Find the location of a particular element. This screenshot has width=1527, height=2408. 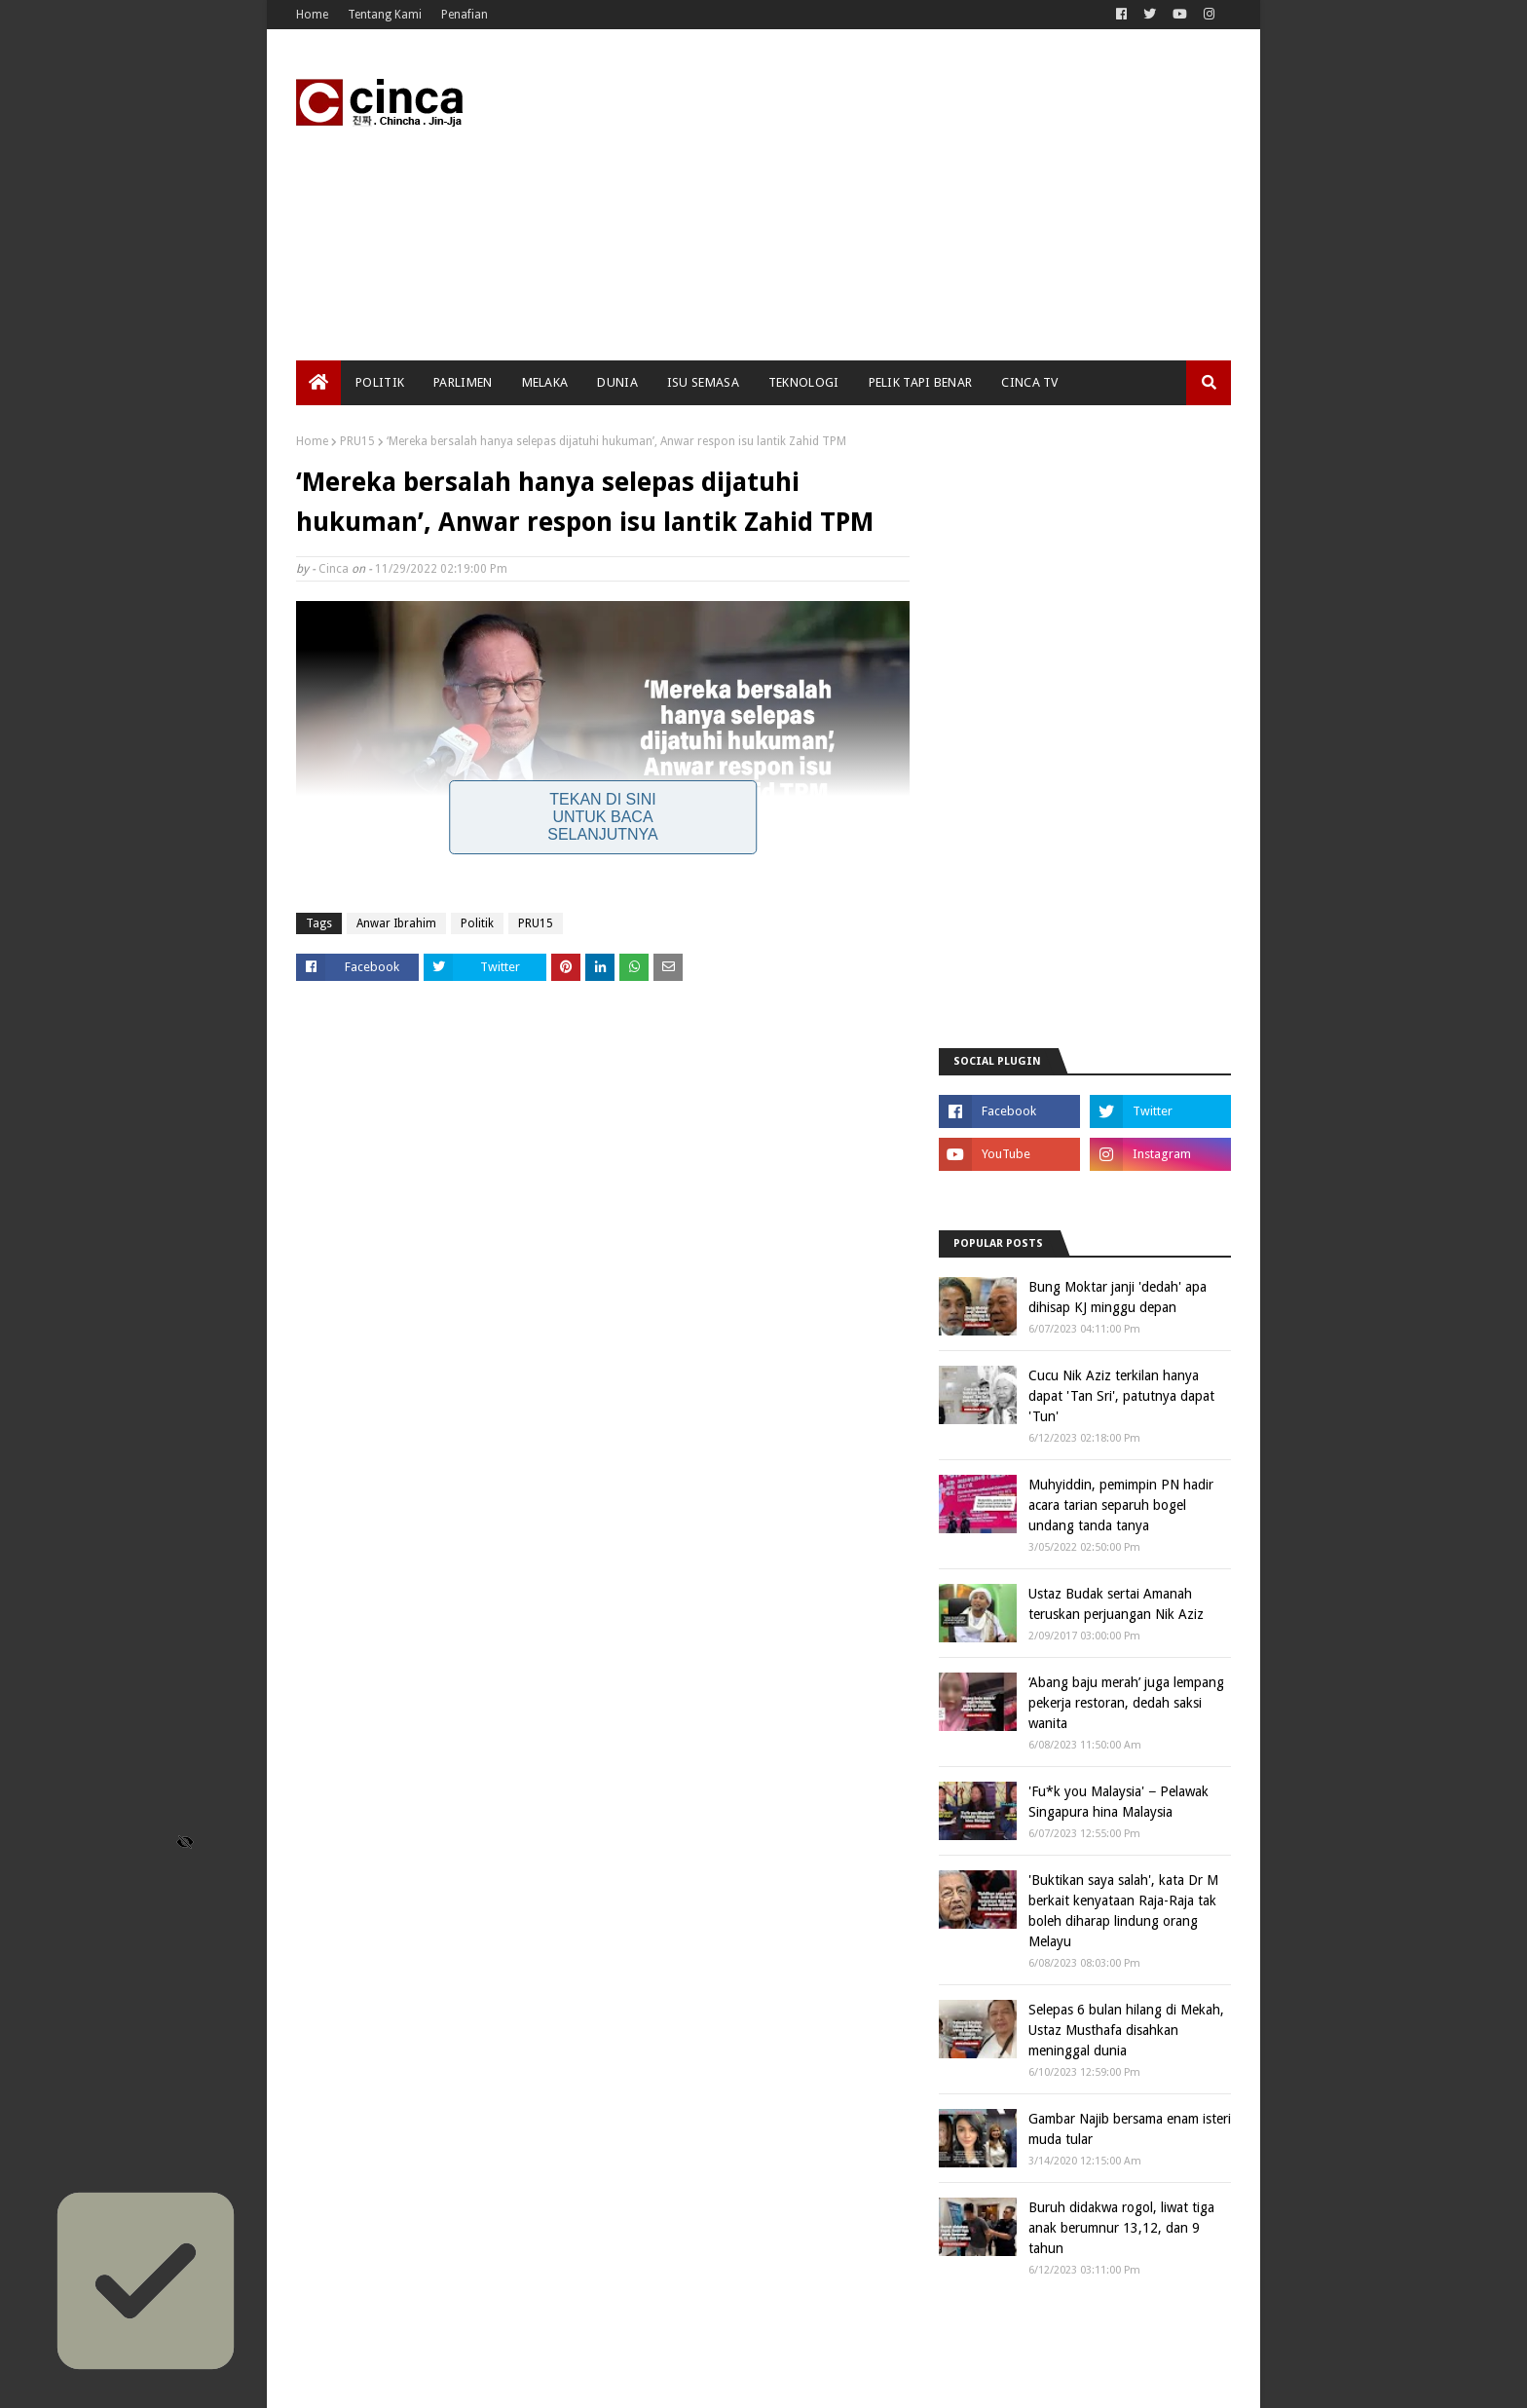

a selected or checked item is located at coordinates (145, 2280).